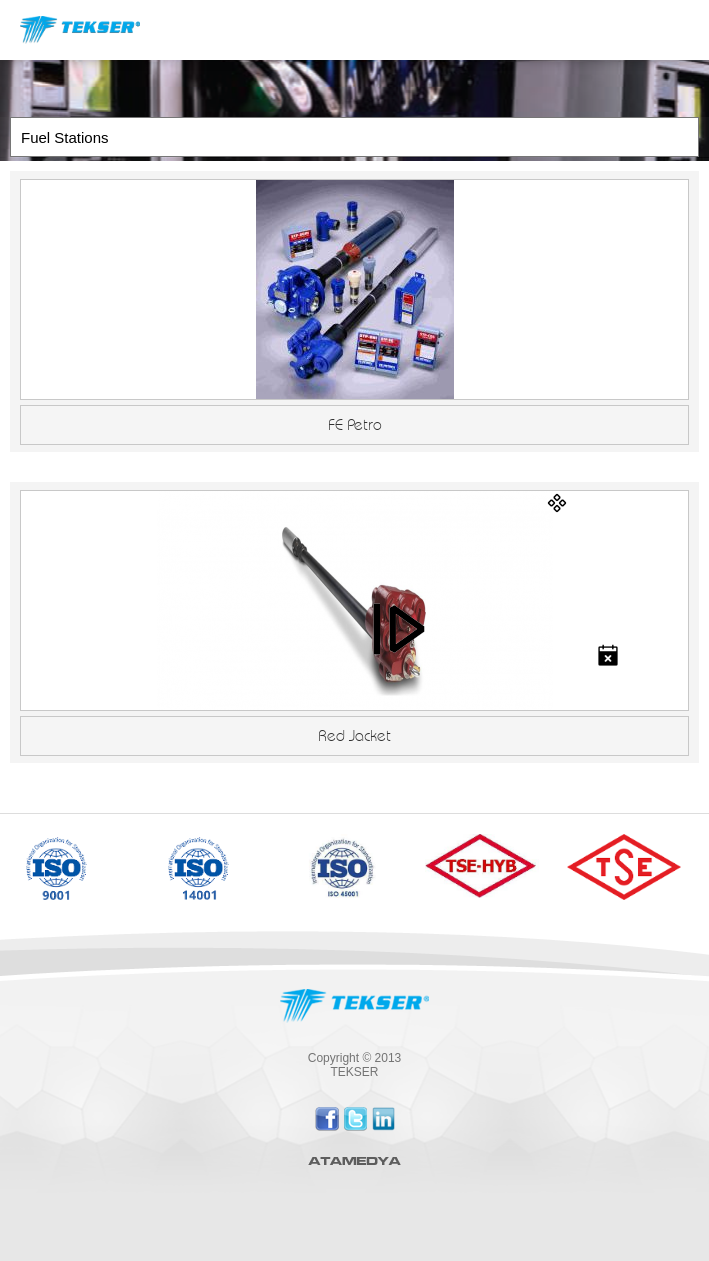 Image resolution: width=709 pixels, height=1261 pixels. Describe the element at coordinates (397, 629) in the screenshot. I see `continue debugging to the next breakpoint` at that location.